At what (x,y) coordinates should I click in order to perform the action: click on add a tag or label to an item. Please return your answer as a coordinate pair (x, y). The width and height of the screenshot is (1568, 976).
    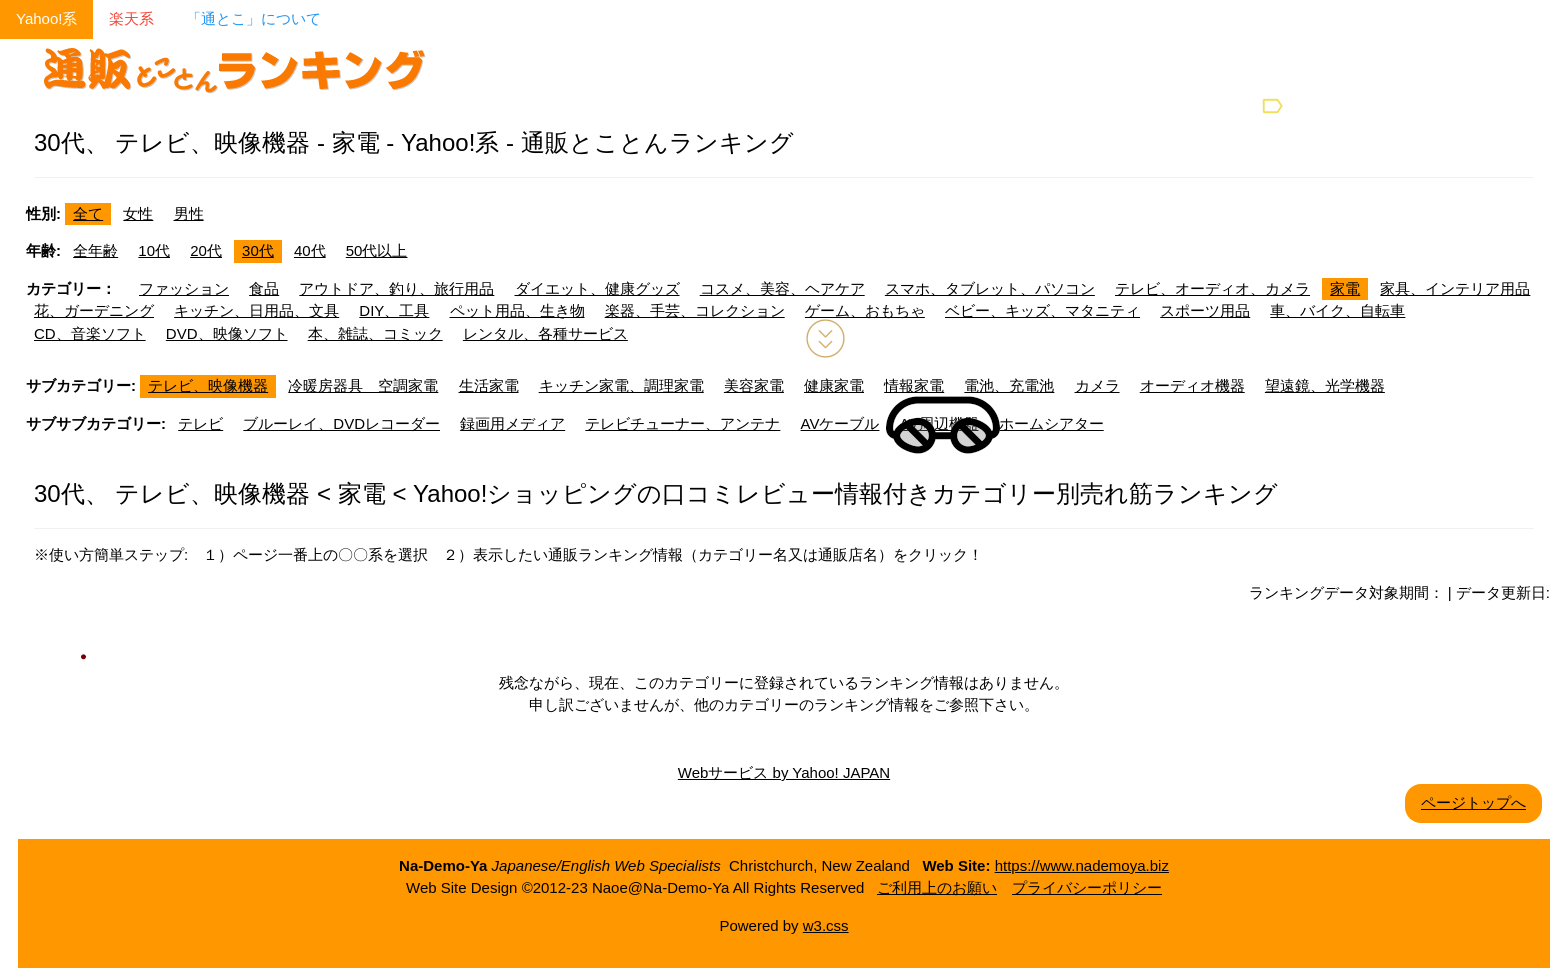
    Looking at the image, I should click on (1272, 106).